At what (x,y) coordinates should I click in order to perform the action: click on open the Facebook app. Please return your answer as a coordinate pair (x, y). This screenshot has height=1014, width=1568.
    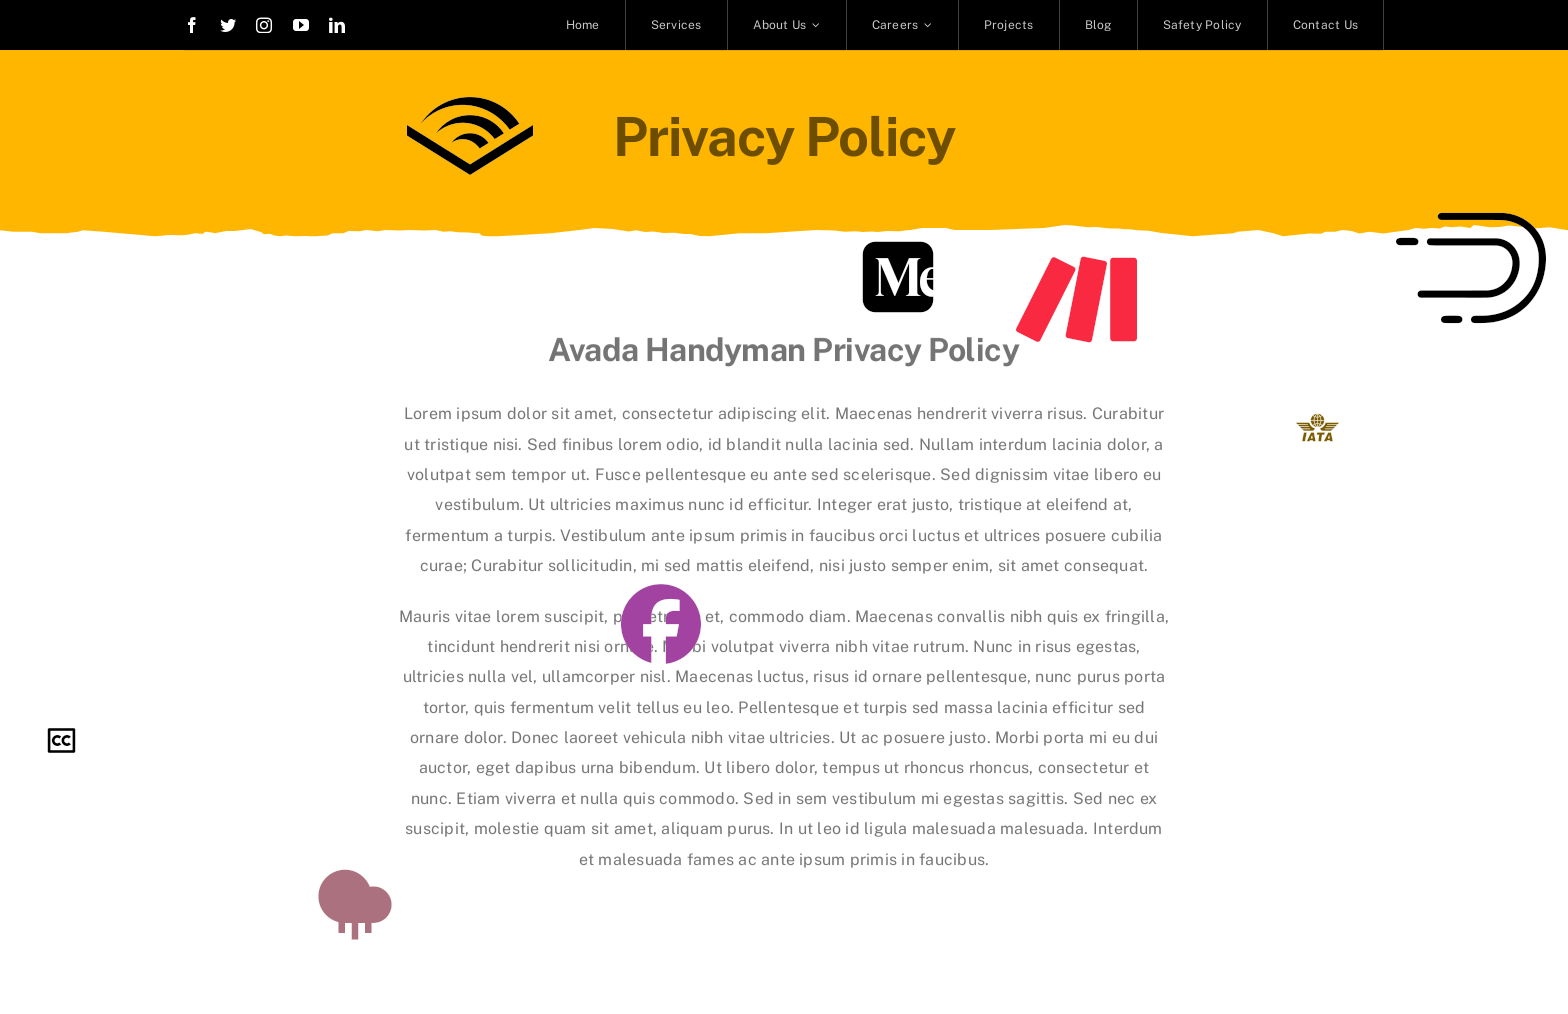
    Looking at the image, I should click on (661, 624).